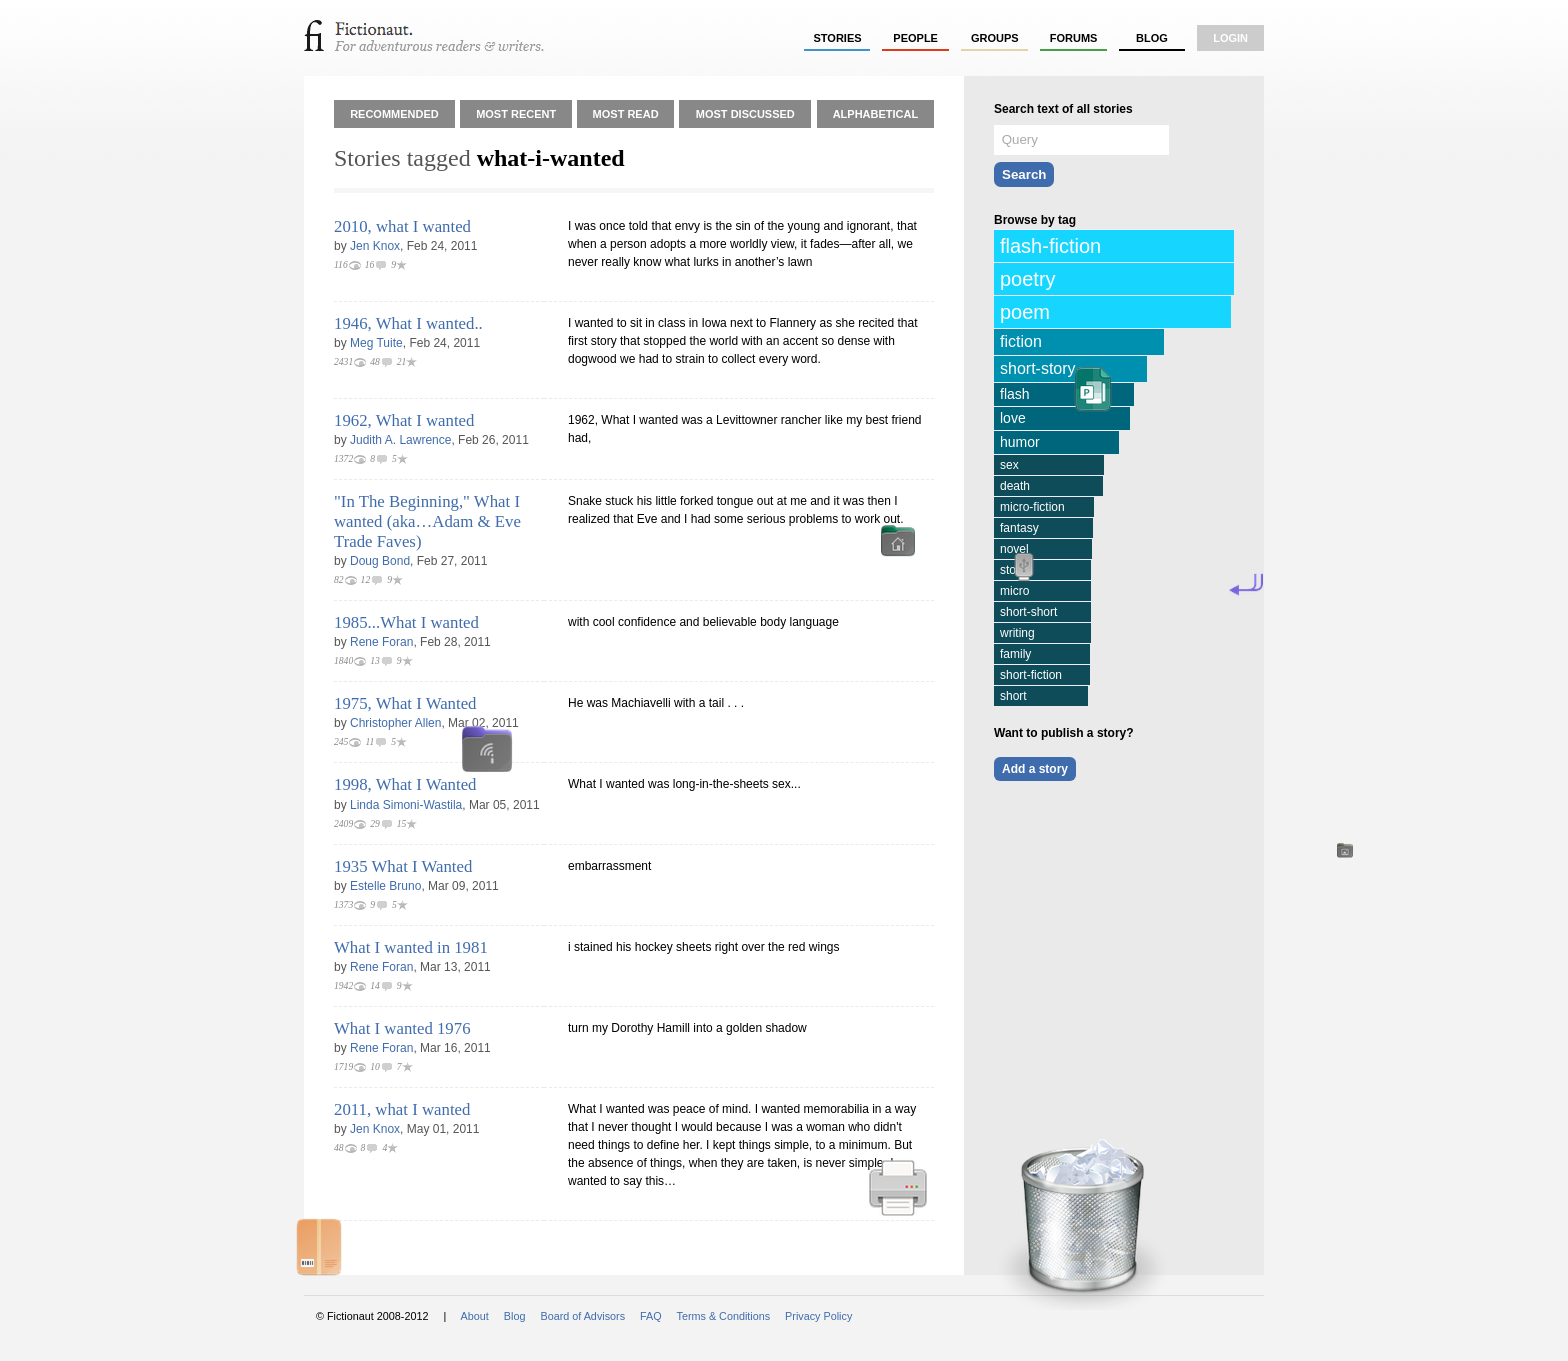 This screenshot has width=1568, height=1361. Describe the element at coordinates (1345, 850) in the screenshot. I see `open your pictures folder` at that location.